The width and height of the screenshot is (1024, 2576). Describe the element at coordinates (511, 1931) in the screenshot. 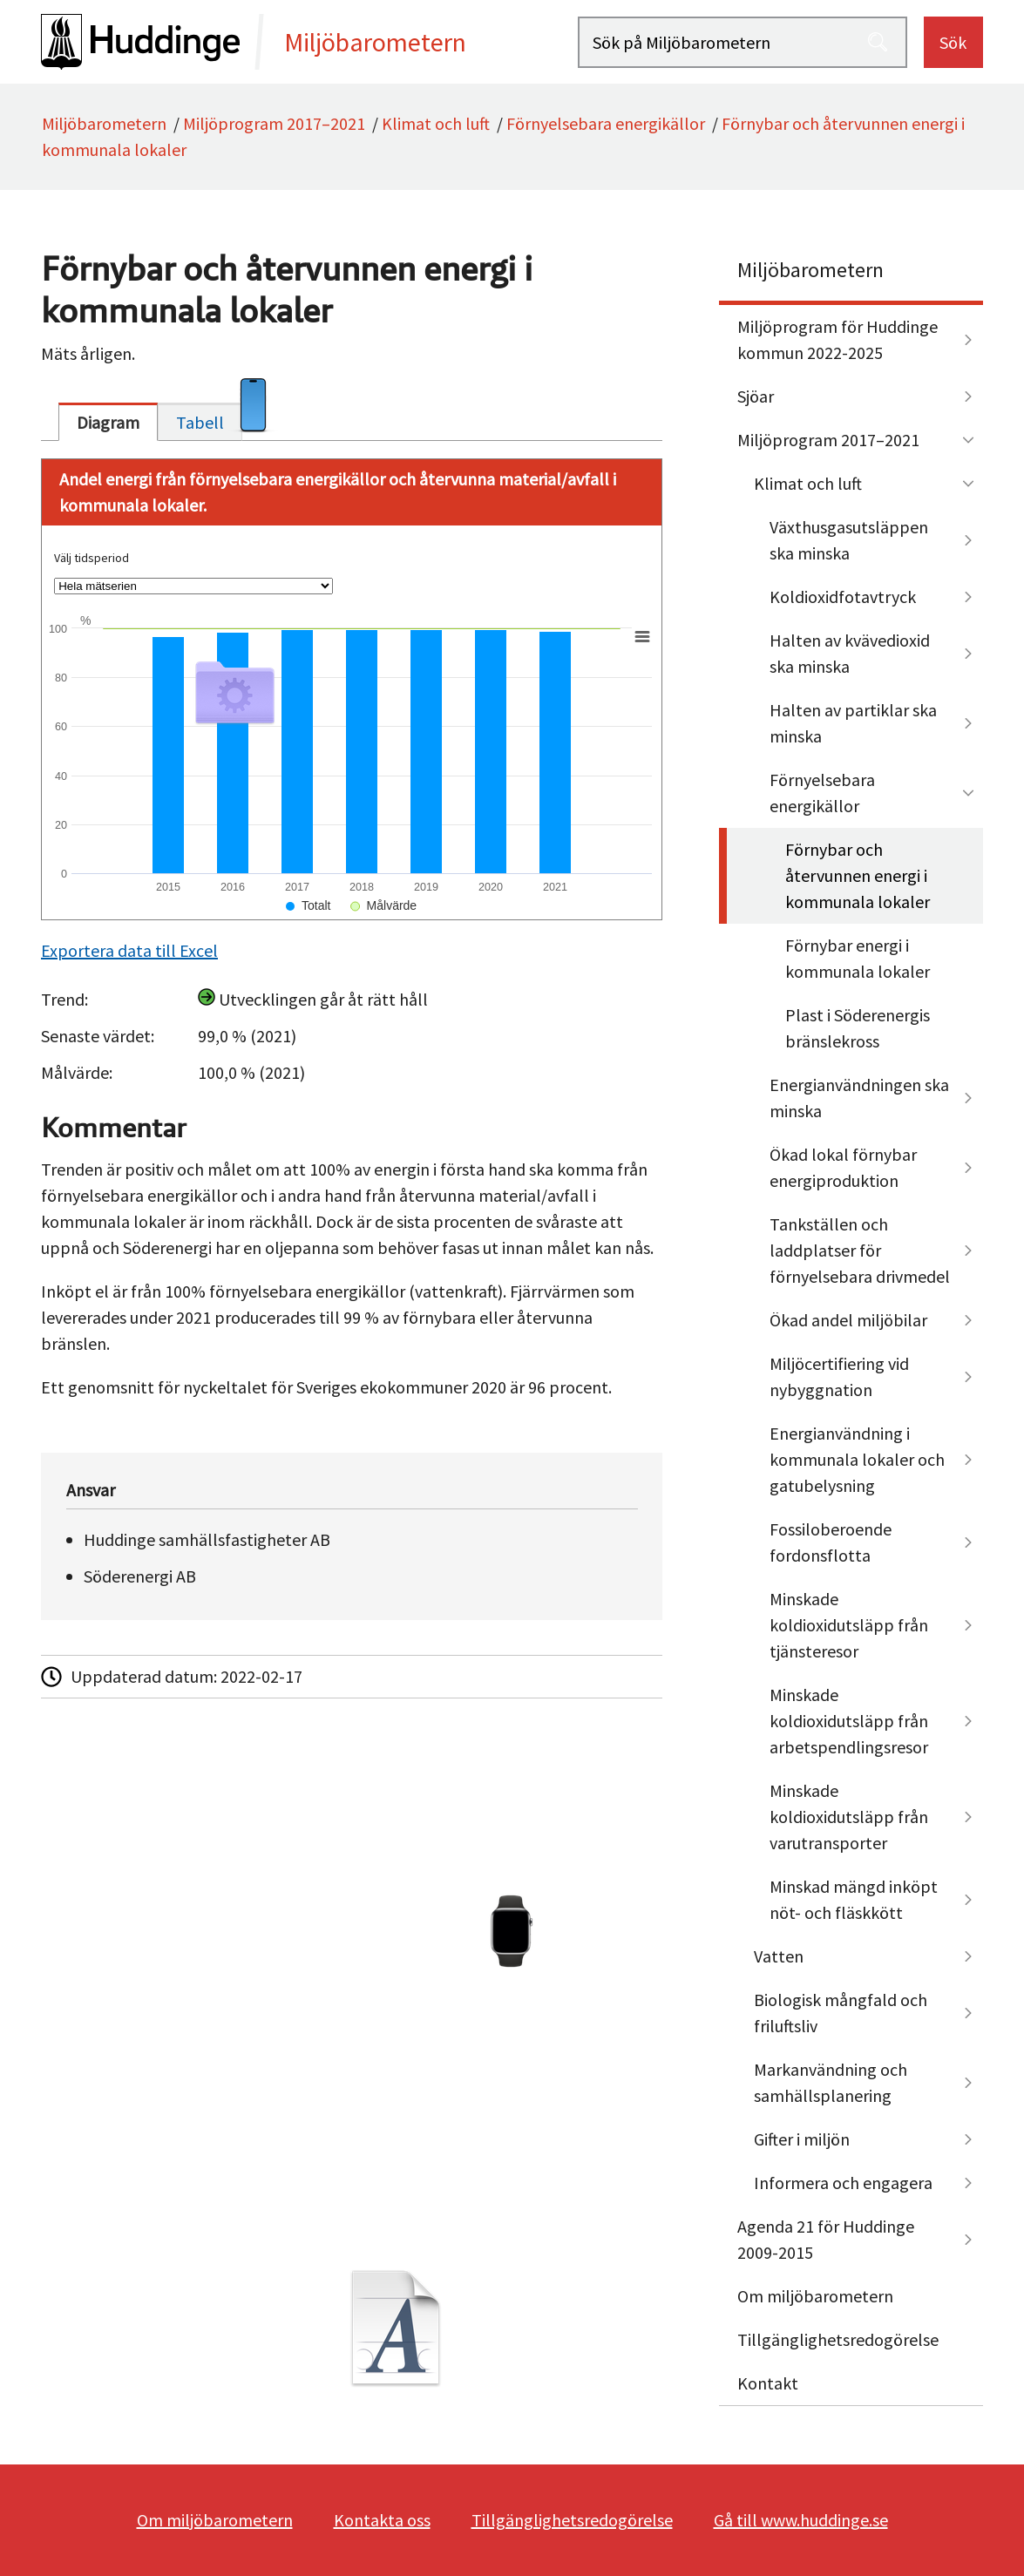

I see `manage your paired Apple Watch` at that location.